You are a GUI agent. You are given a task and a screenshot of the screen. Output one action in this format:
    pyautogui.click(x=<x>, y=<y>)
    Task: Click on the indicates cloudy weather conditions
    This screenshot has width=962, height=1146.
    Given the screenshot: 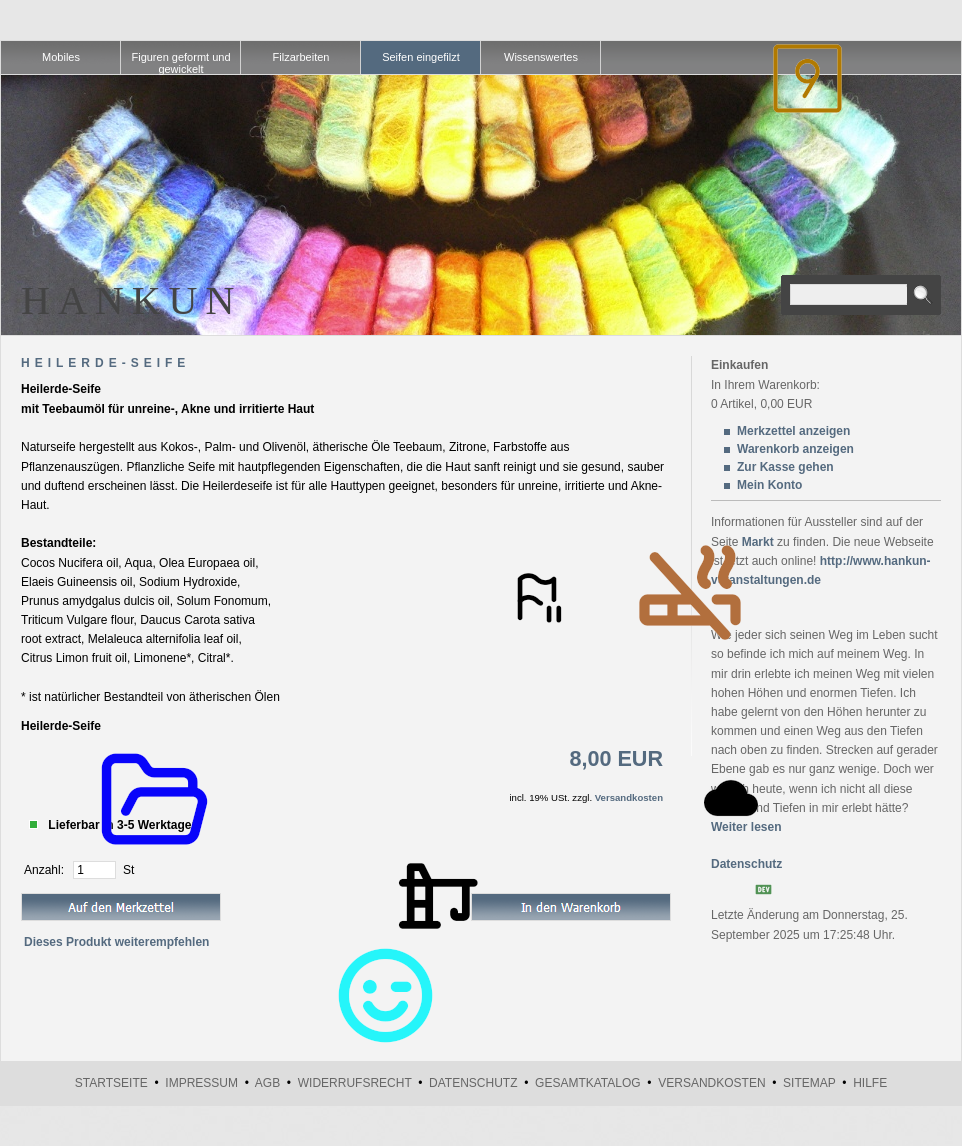 What is the action you would take?
    pyautogui.click(x=731, y=798)
    